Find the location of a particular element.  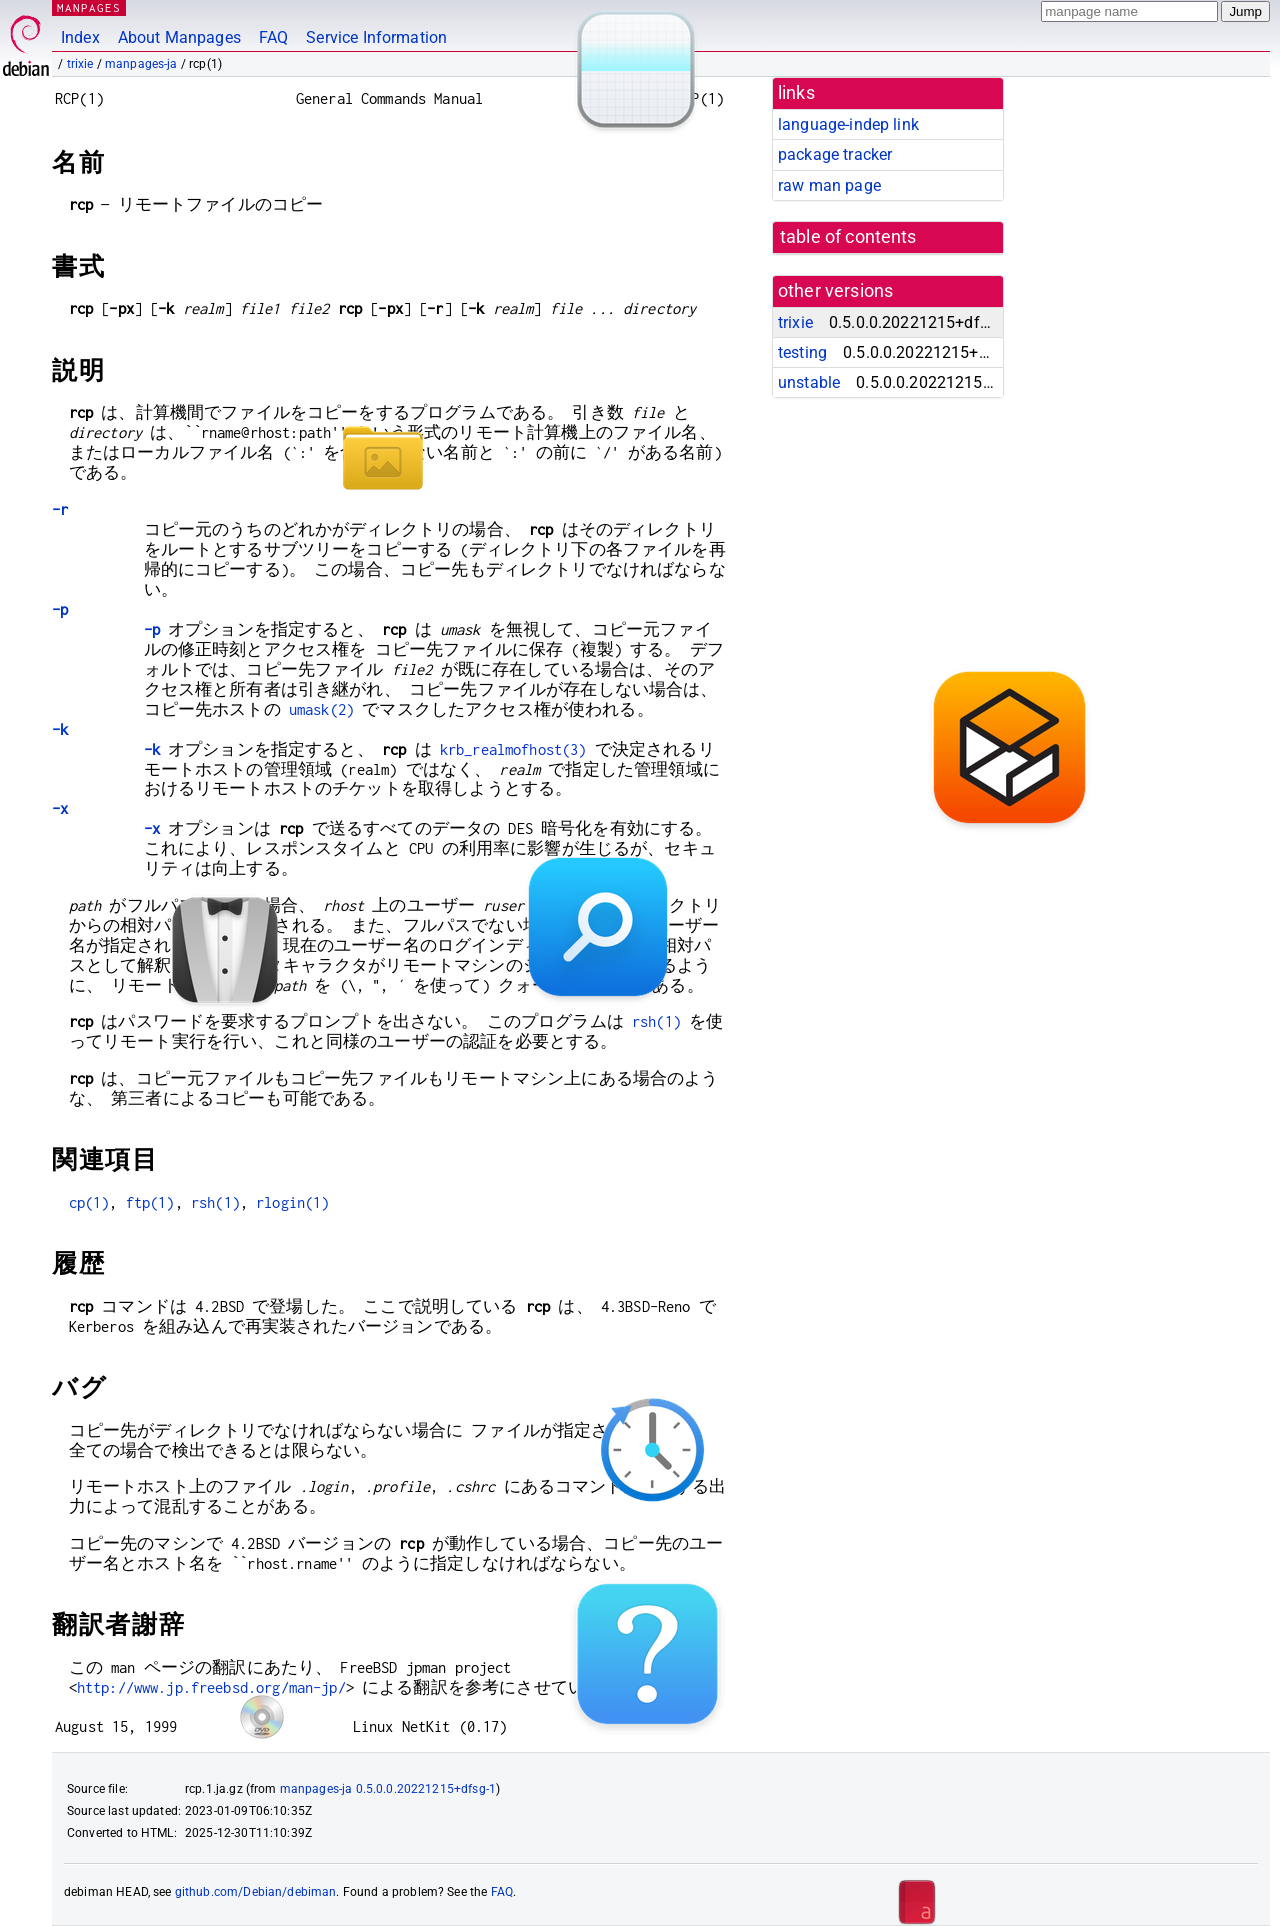

open the reservations app is located at coordinates (653, 1449).